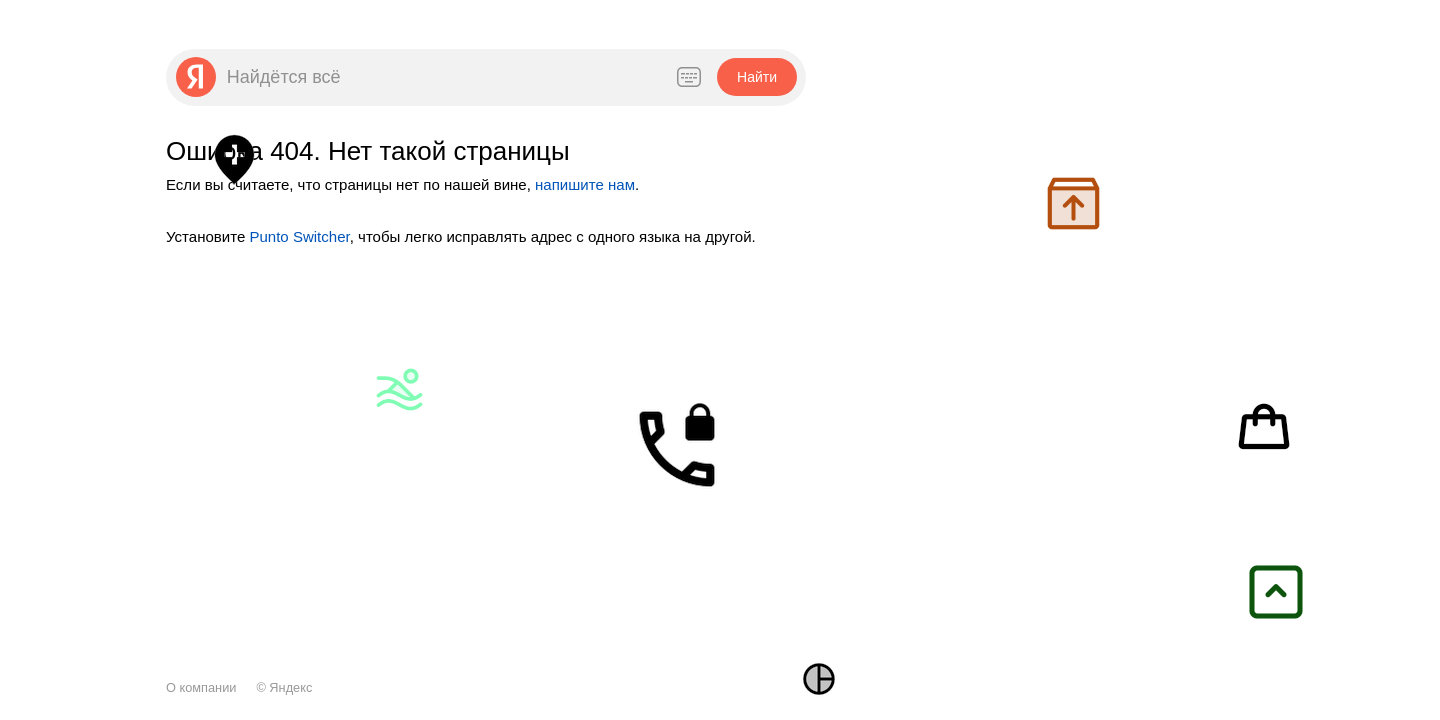 This screenshot has width=1440, height=720. Describe the element at coordinates (399, 389) in the screenshot. I see `indicates swimming pool or aquatic facilities nearby` at that location.